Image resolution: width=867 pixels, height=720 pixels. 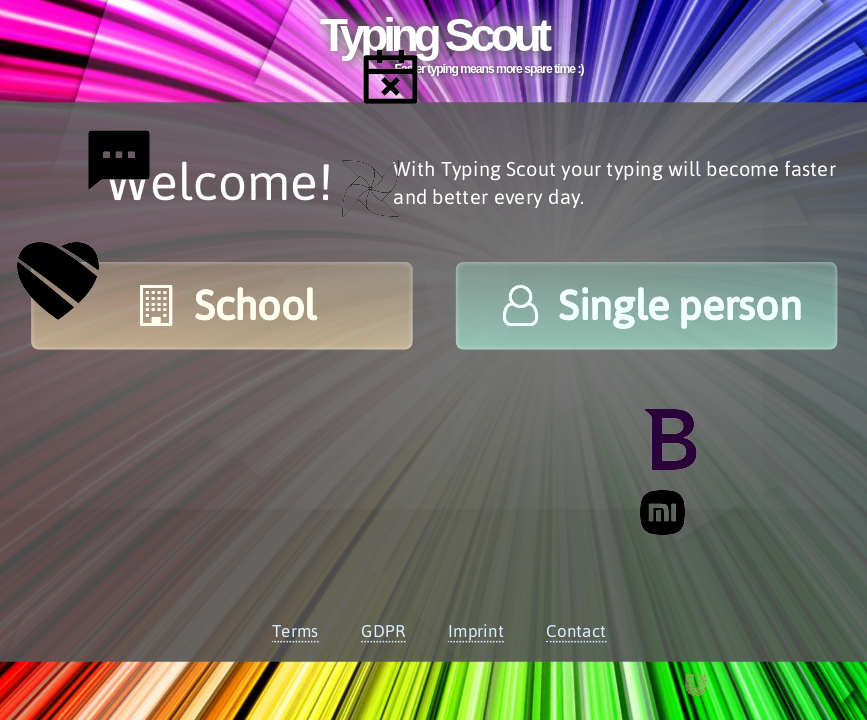 I want to click on xiaomi brand logo, so click(x=662, y=512).